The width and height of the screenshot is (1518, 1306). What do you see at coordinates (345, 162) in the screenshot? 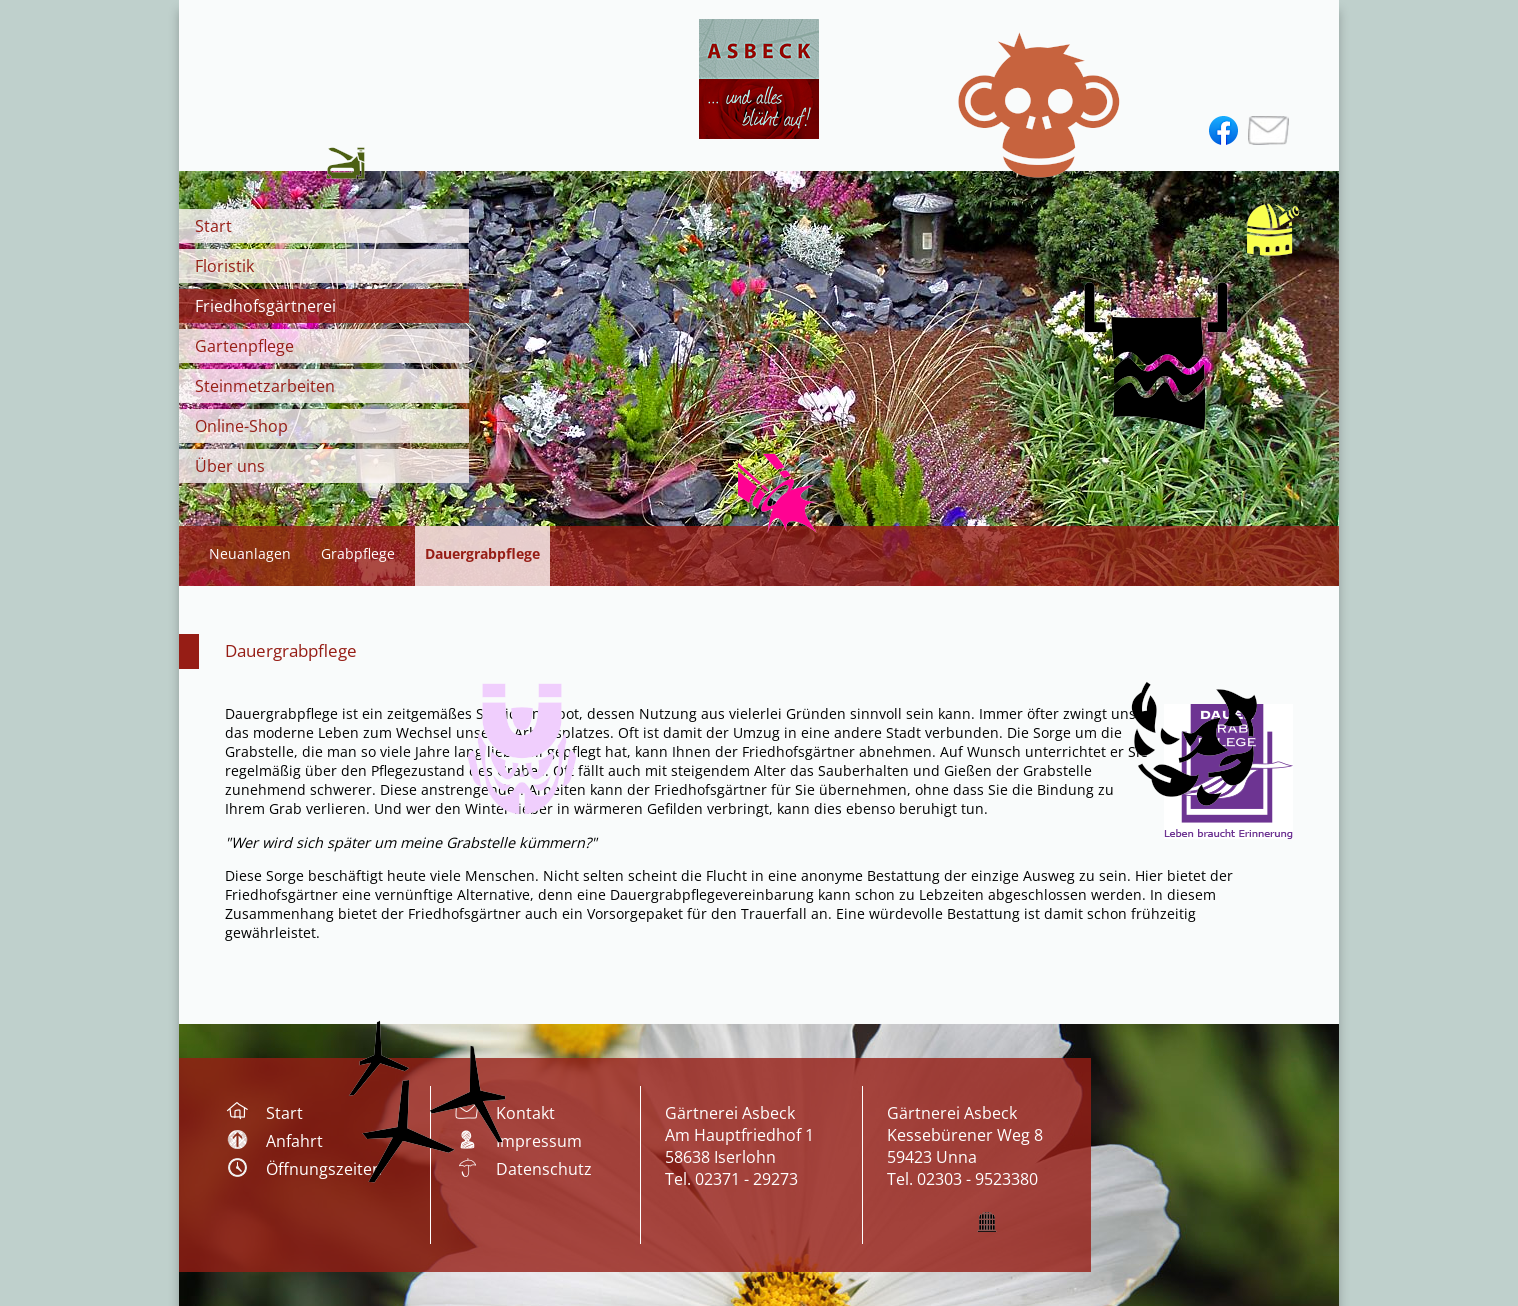
I see `use heavy-duty stapler tool` at bounding box center [345, 162].